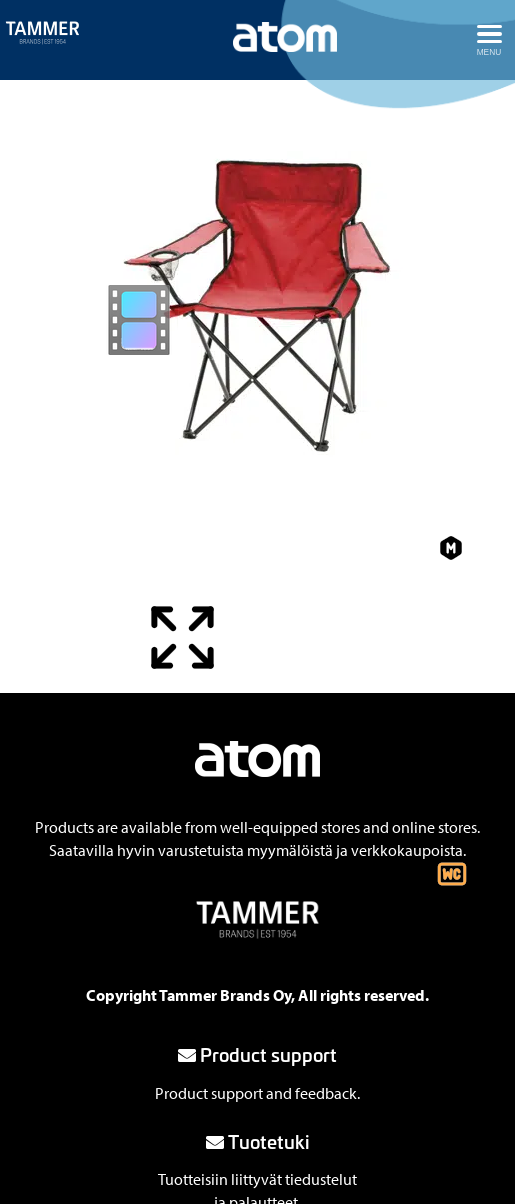 This screenshot has height=1204, width=515. What do you see at coordinates (451, 548) in the screenshot?
I see `indicates a metro or transit-related feature` at bounding box center [451, 548].